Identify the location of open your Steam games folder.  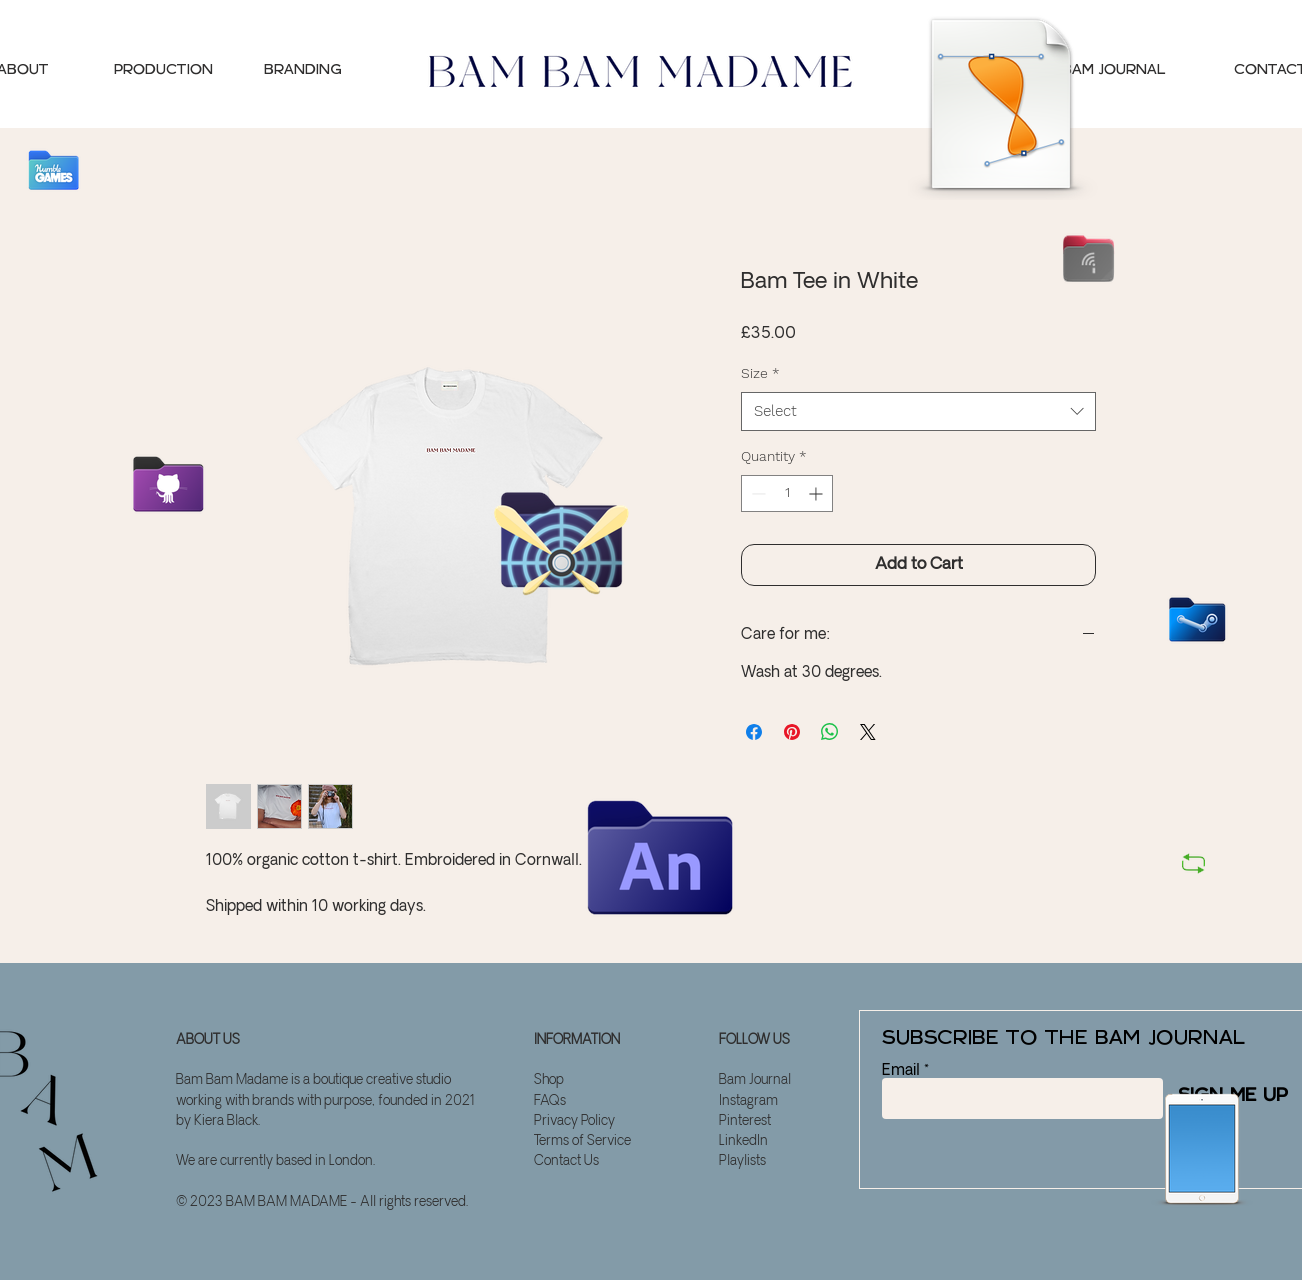
(1197, 621).